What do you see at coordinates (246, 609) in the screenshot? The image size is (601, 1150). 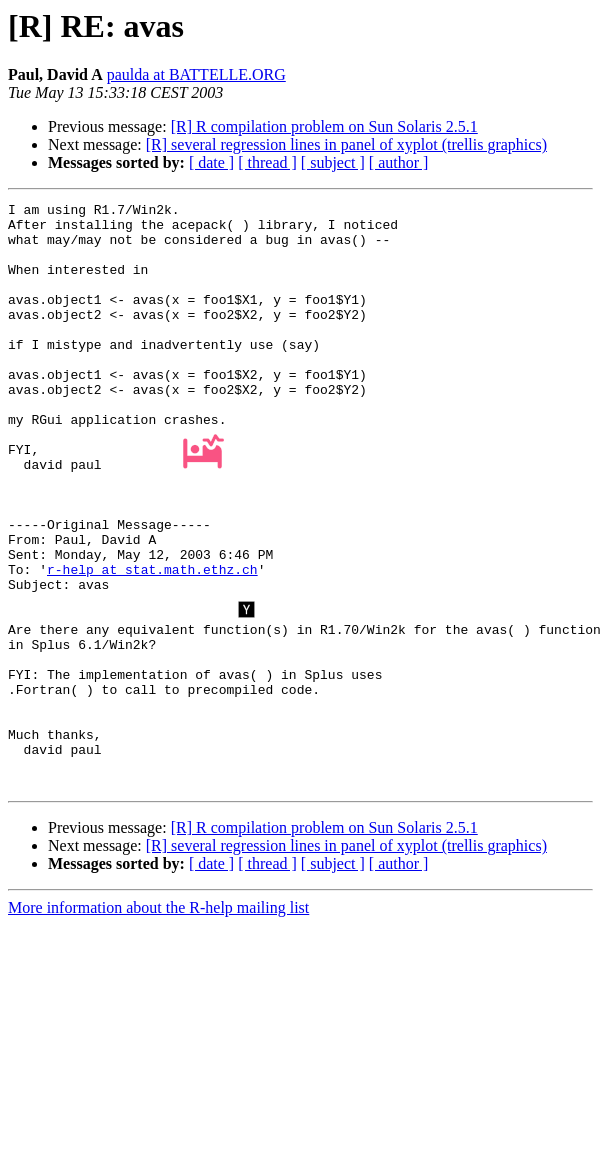 I see `open hacker news` at bounding box center [246, 609].